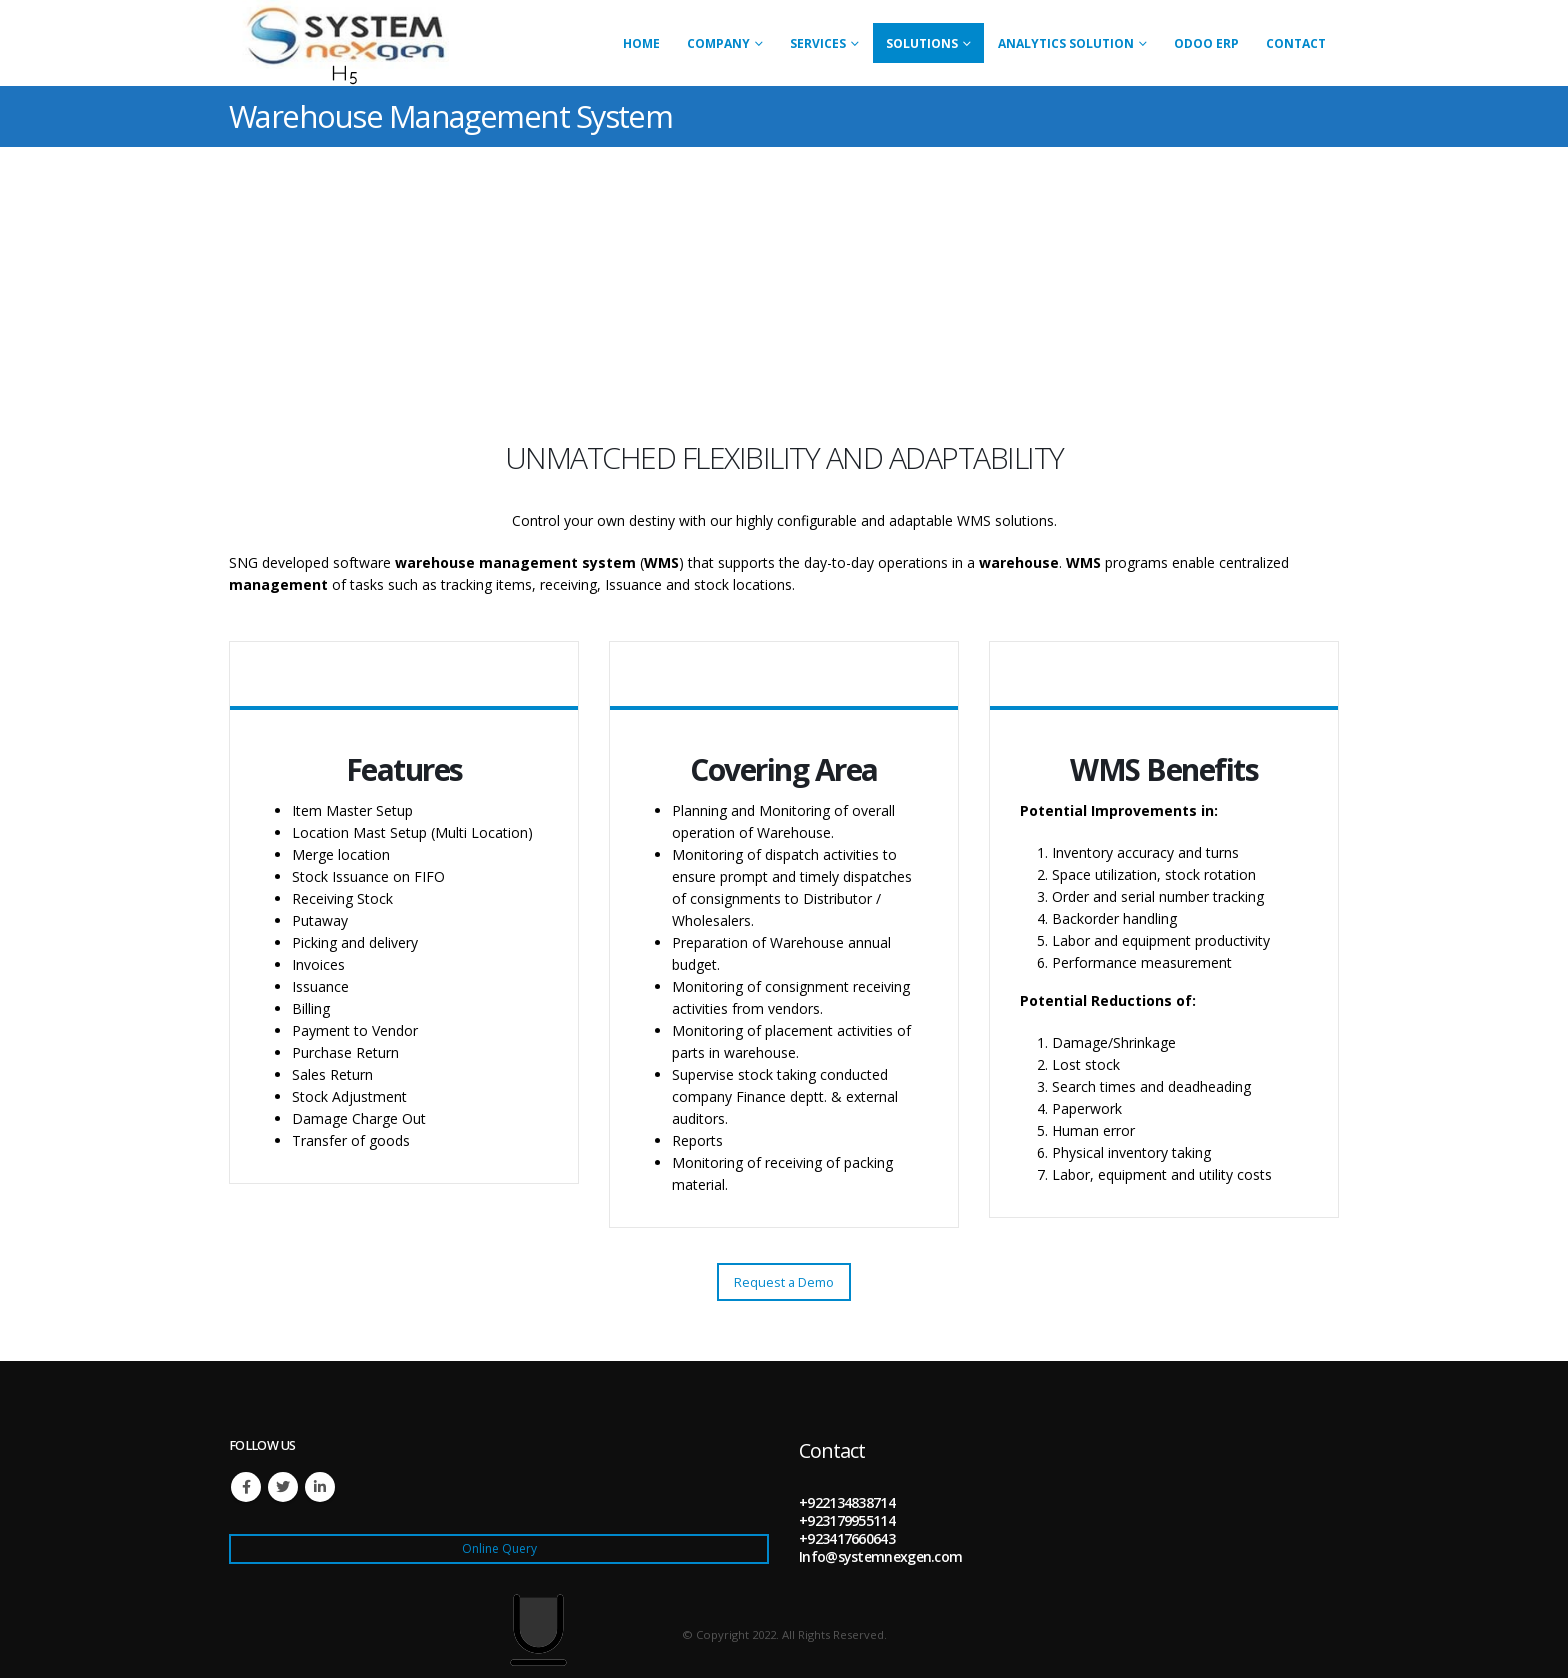  I want to click on format text as heading level 5, so click(343, 74).